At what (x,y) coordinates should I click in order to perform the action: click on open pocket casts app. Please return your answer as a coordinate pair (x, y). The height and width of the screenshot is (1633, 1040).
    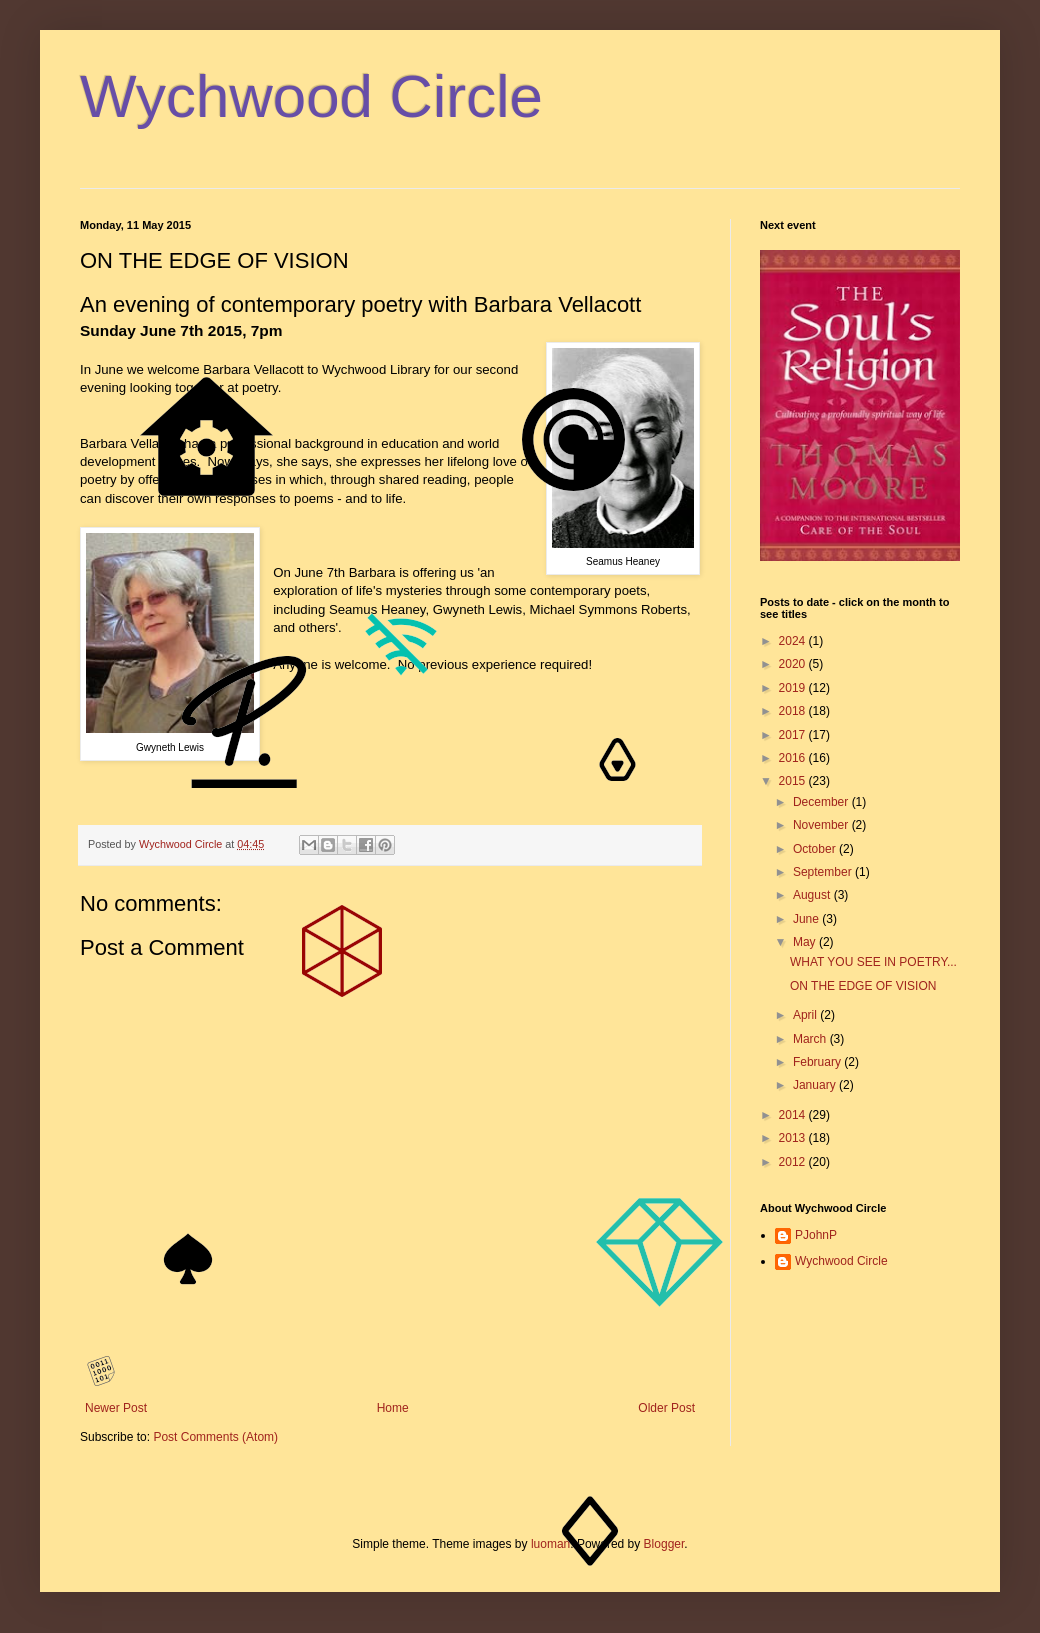
    Looking at the image, I should click on (573, 439).